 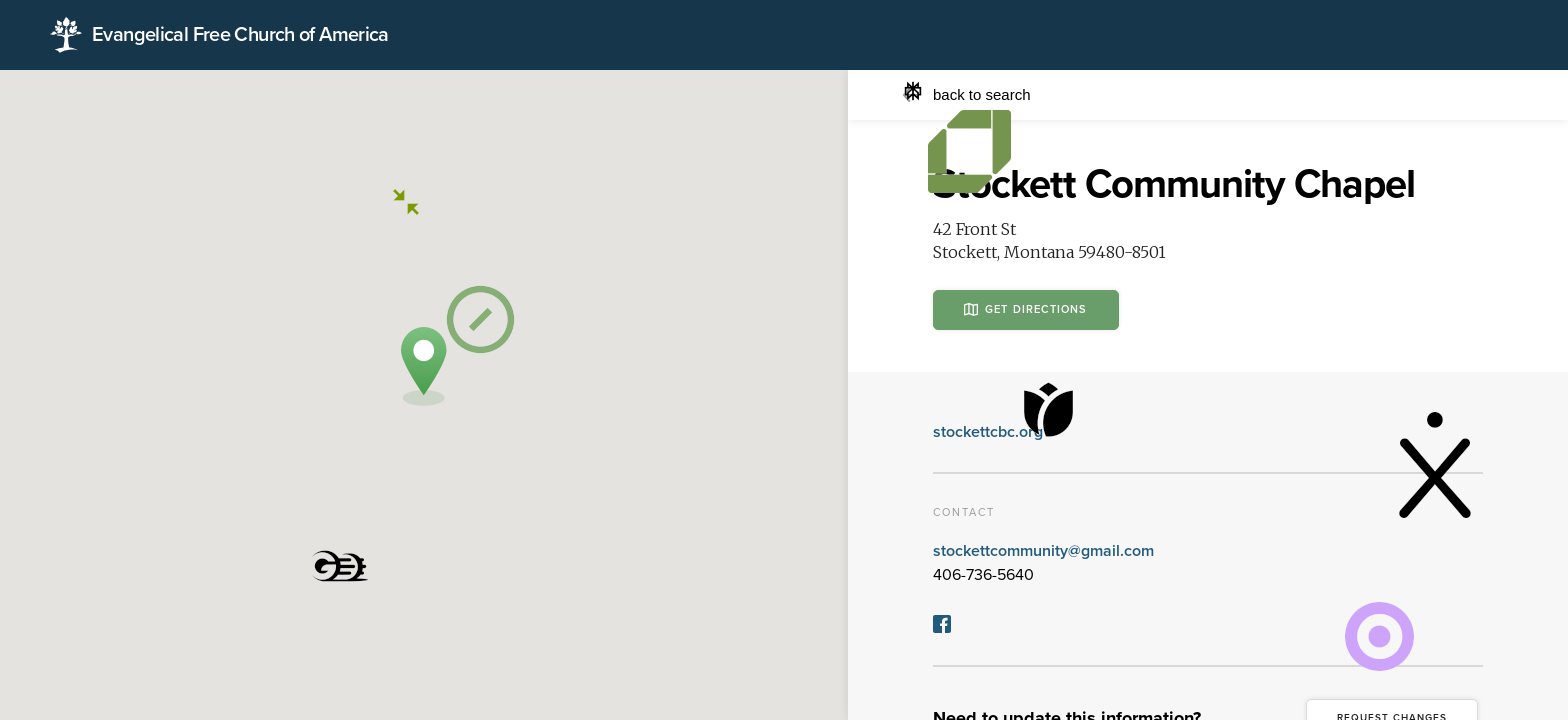 What do you see at coordinates (1048, 409) in the screenshot?
I see `access nature or garden-related features` at bounding box center [1048, 409].